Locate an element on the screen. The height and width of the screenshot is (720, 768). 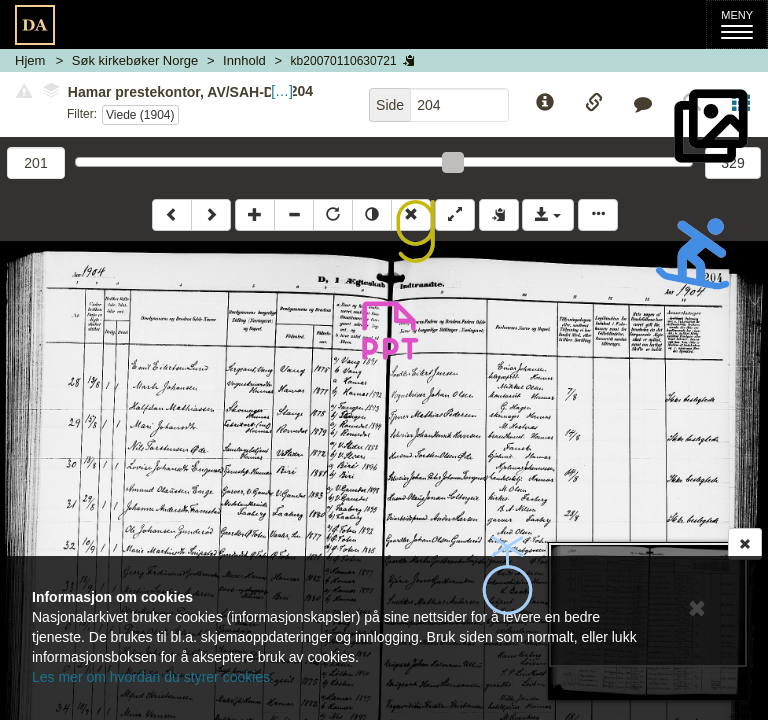
view photo gallery is located at coordinates (711, 126).